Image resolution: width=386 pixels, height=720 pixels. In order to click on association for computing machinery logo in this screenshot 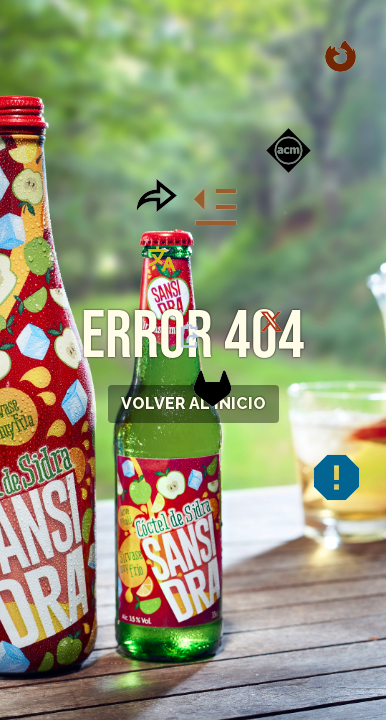, I will do `click(288, 150)`.